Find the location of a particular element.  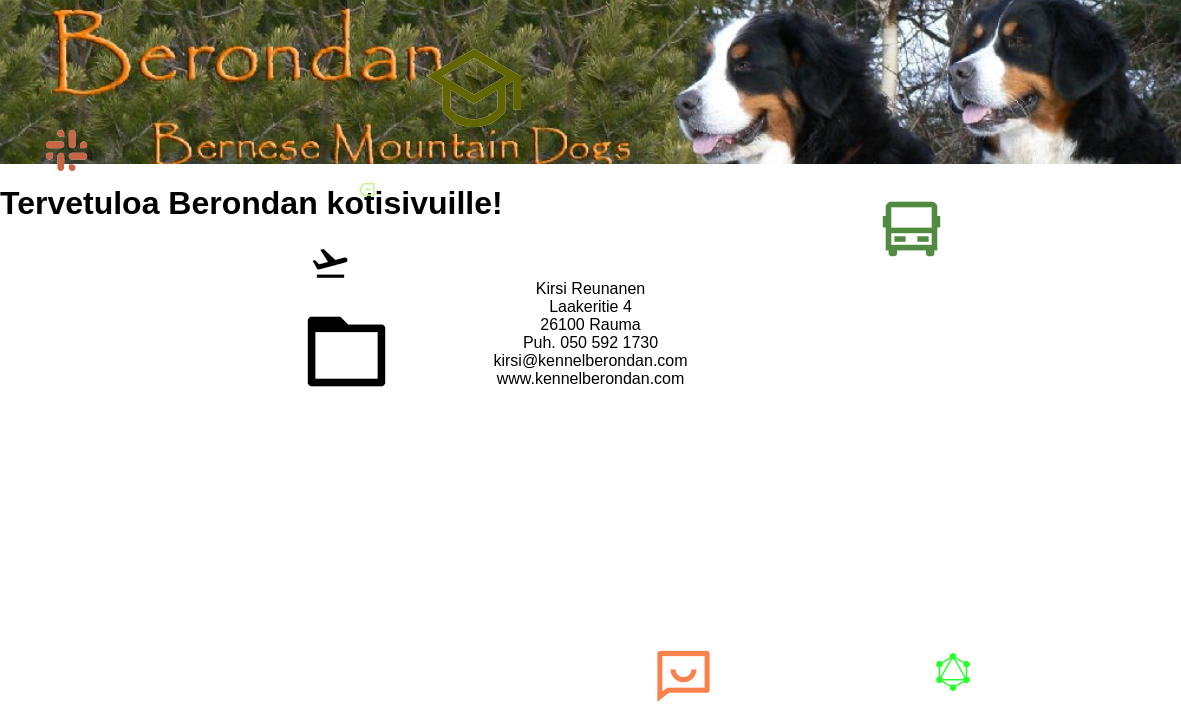

start a friendly chat or conversation is located at coordinates (683, 674).